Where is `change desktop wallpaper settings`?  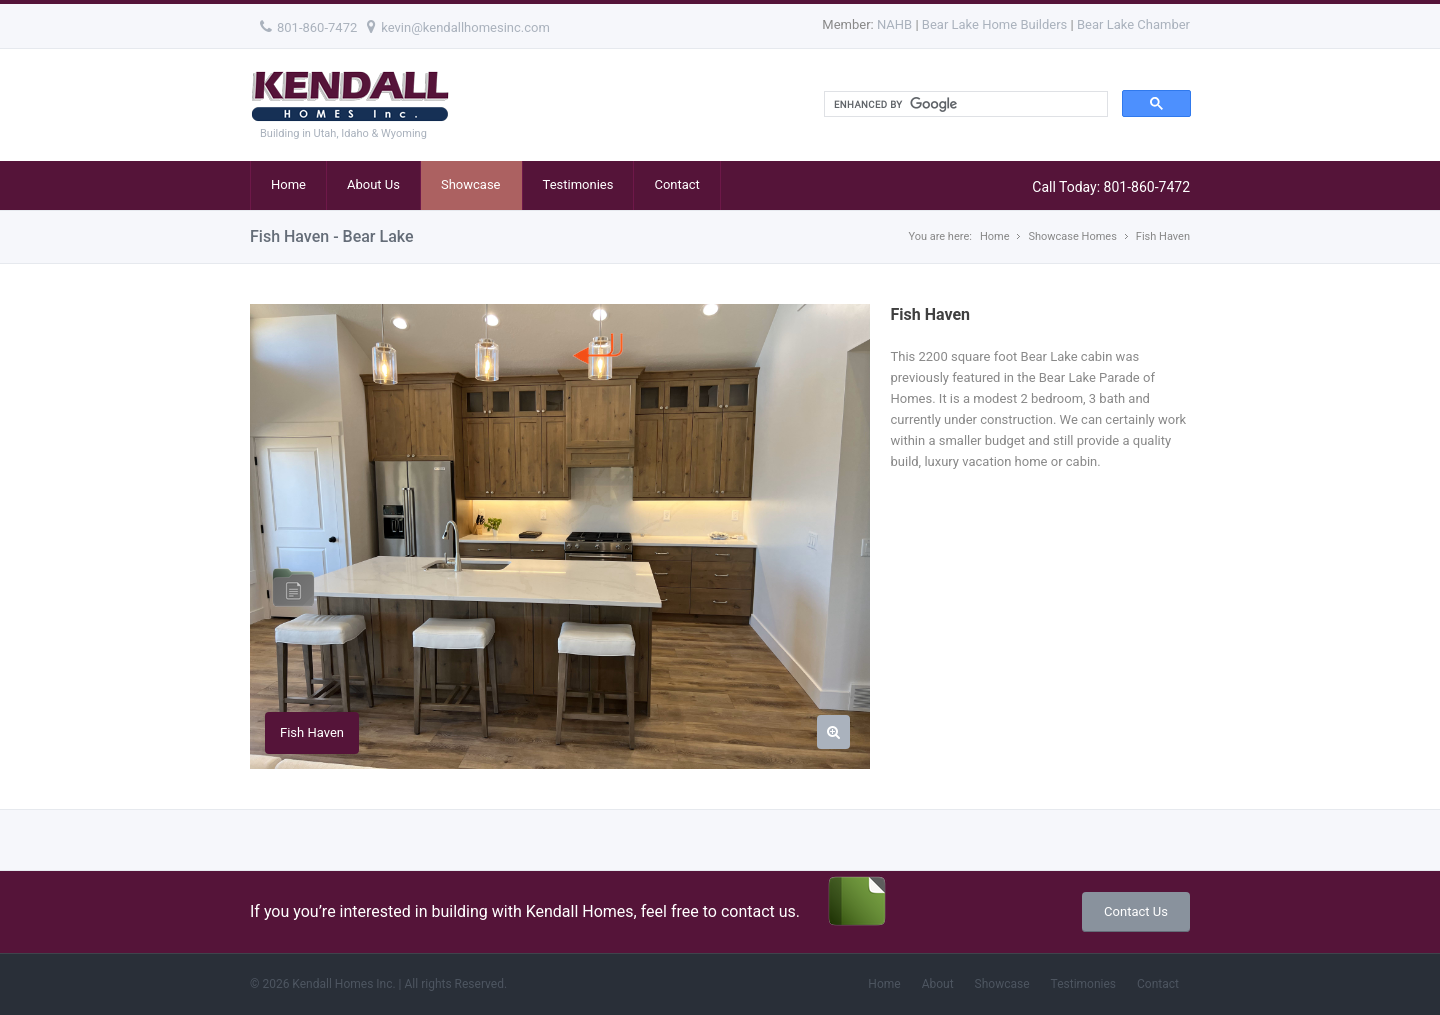
change desktop wallpaper settings is located at coordinates (857, 899).